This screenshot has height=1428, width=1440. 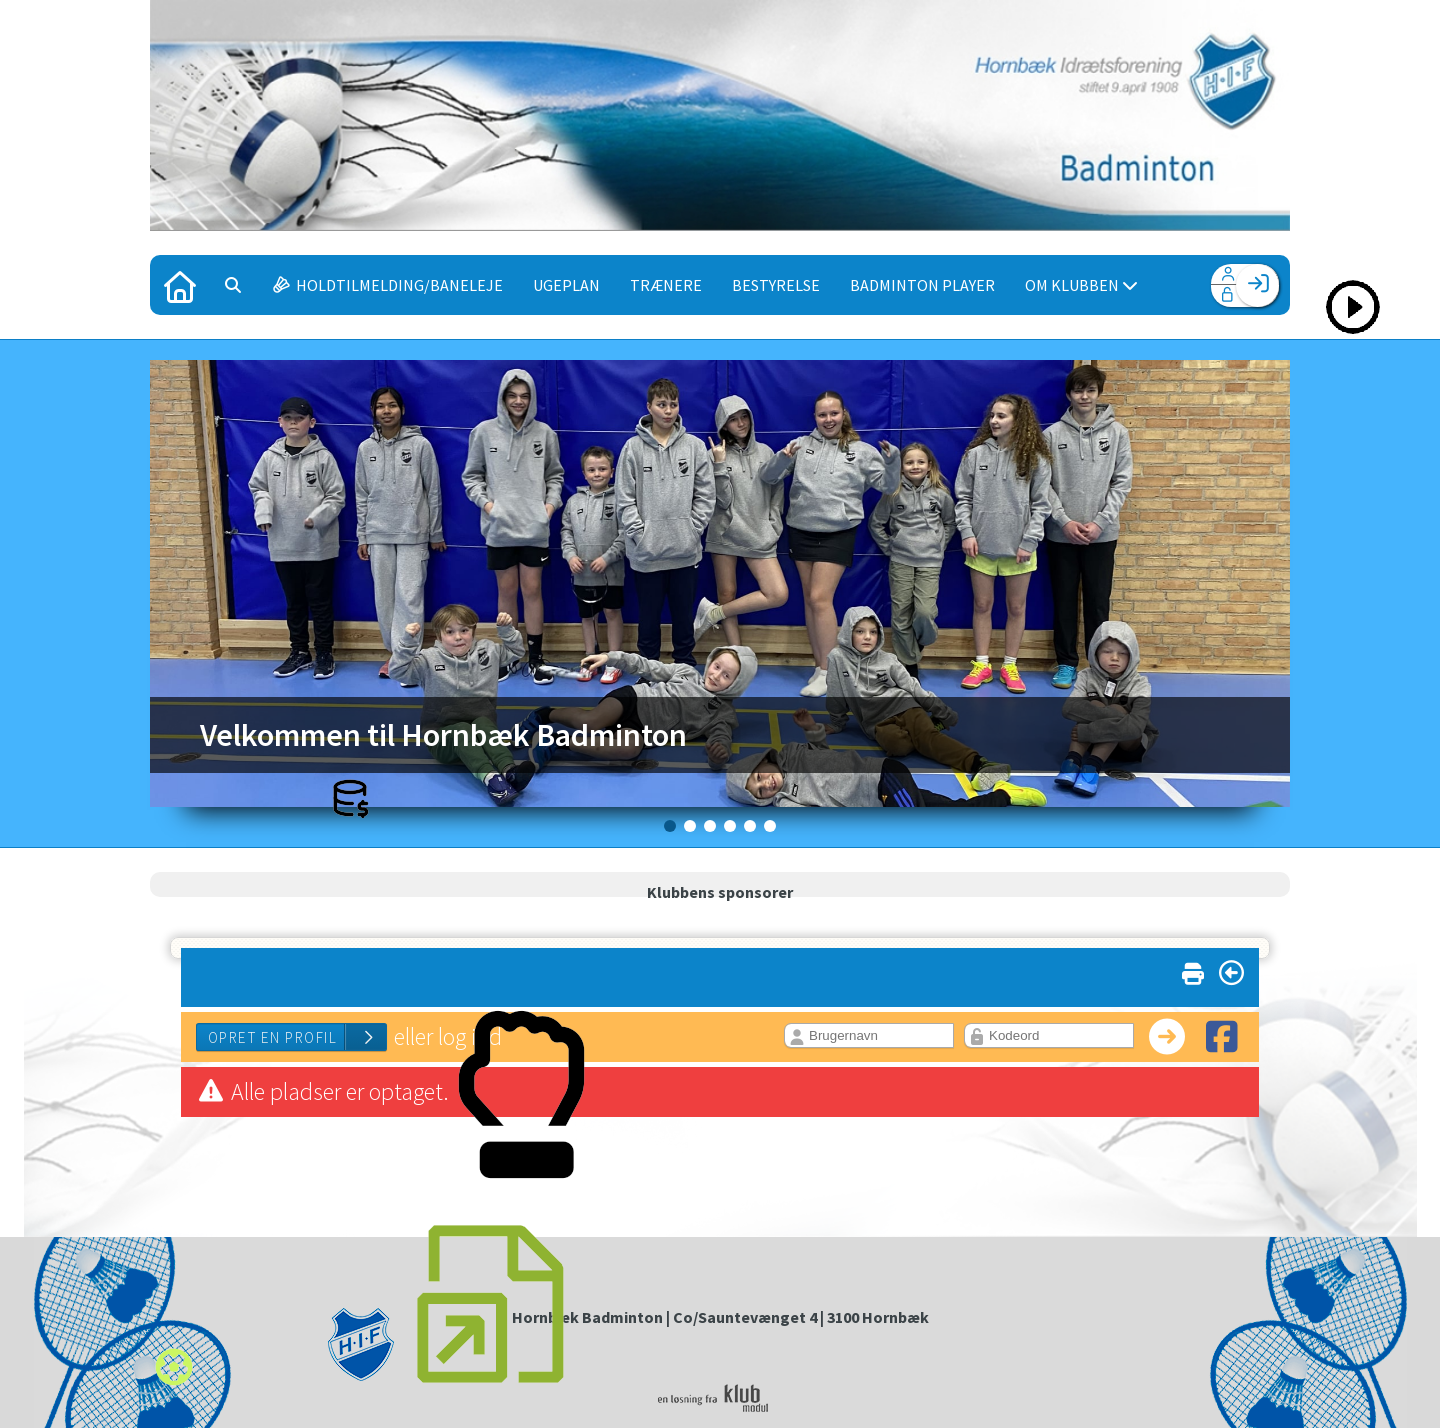 I want to click on access sports or soccer-related content, so click(x=174, y=1367).